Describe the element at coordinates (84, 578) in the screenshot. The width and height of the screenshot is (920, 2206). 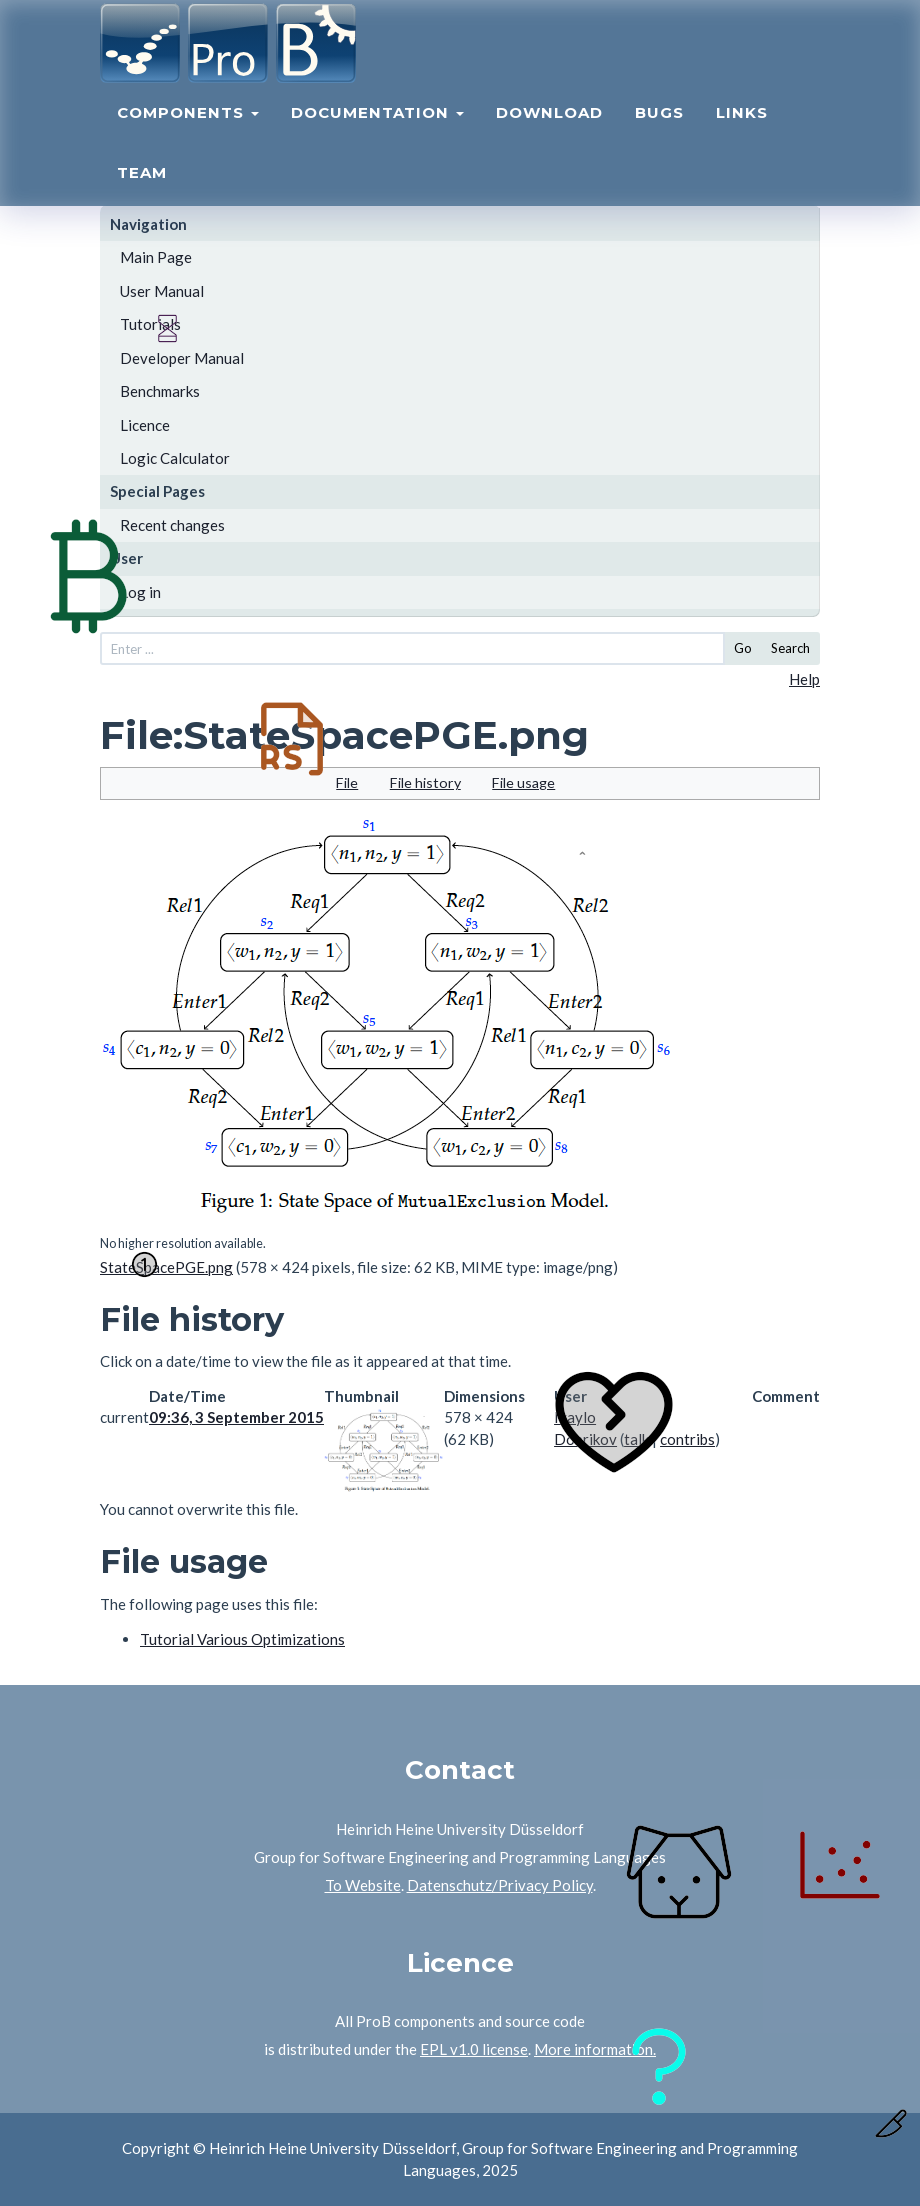
I see `view bitcoin balance or wallet` at that location.